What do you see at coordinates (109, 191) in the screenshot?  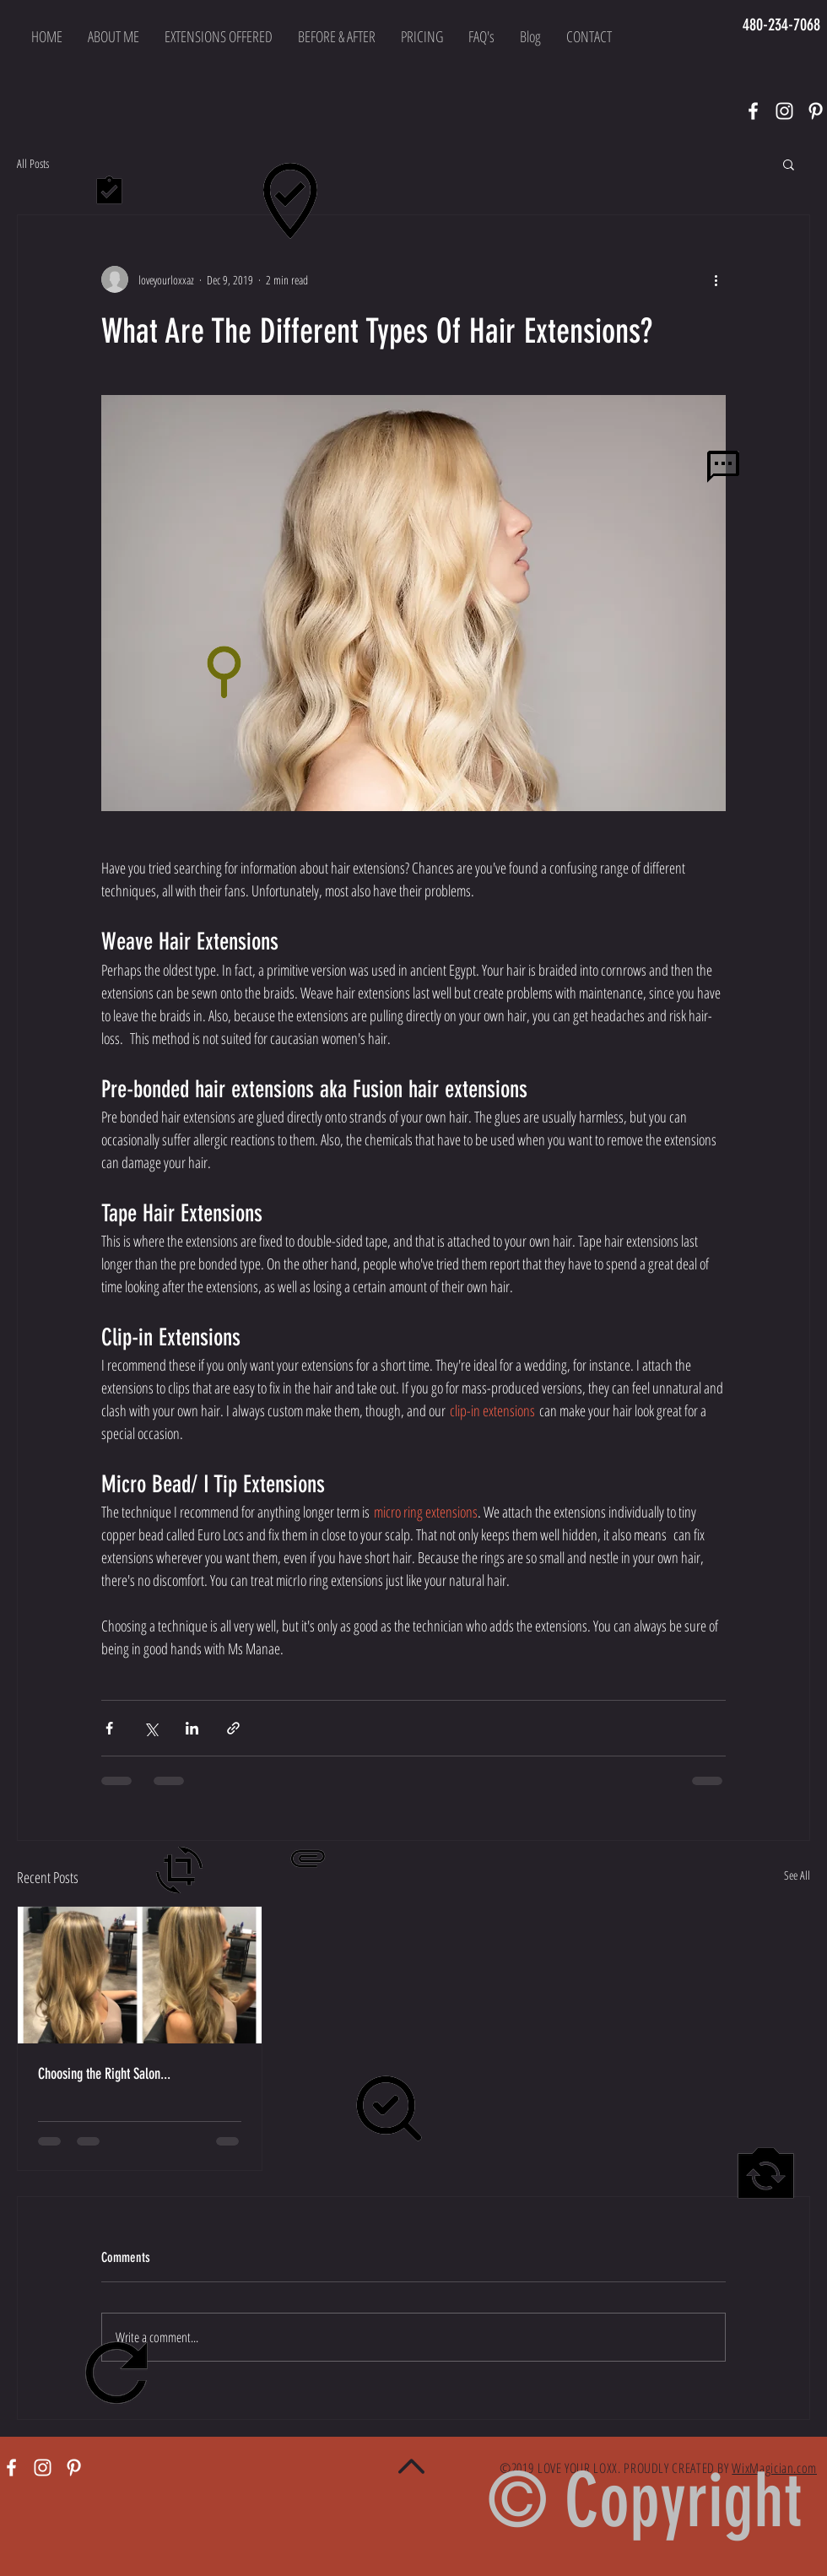 I see `mark task or assignment as complete` at bounding box center [109, 191].